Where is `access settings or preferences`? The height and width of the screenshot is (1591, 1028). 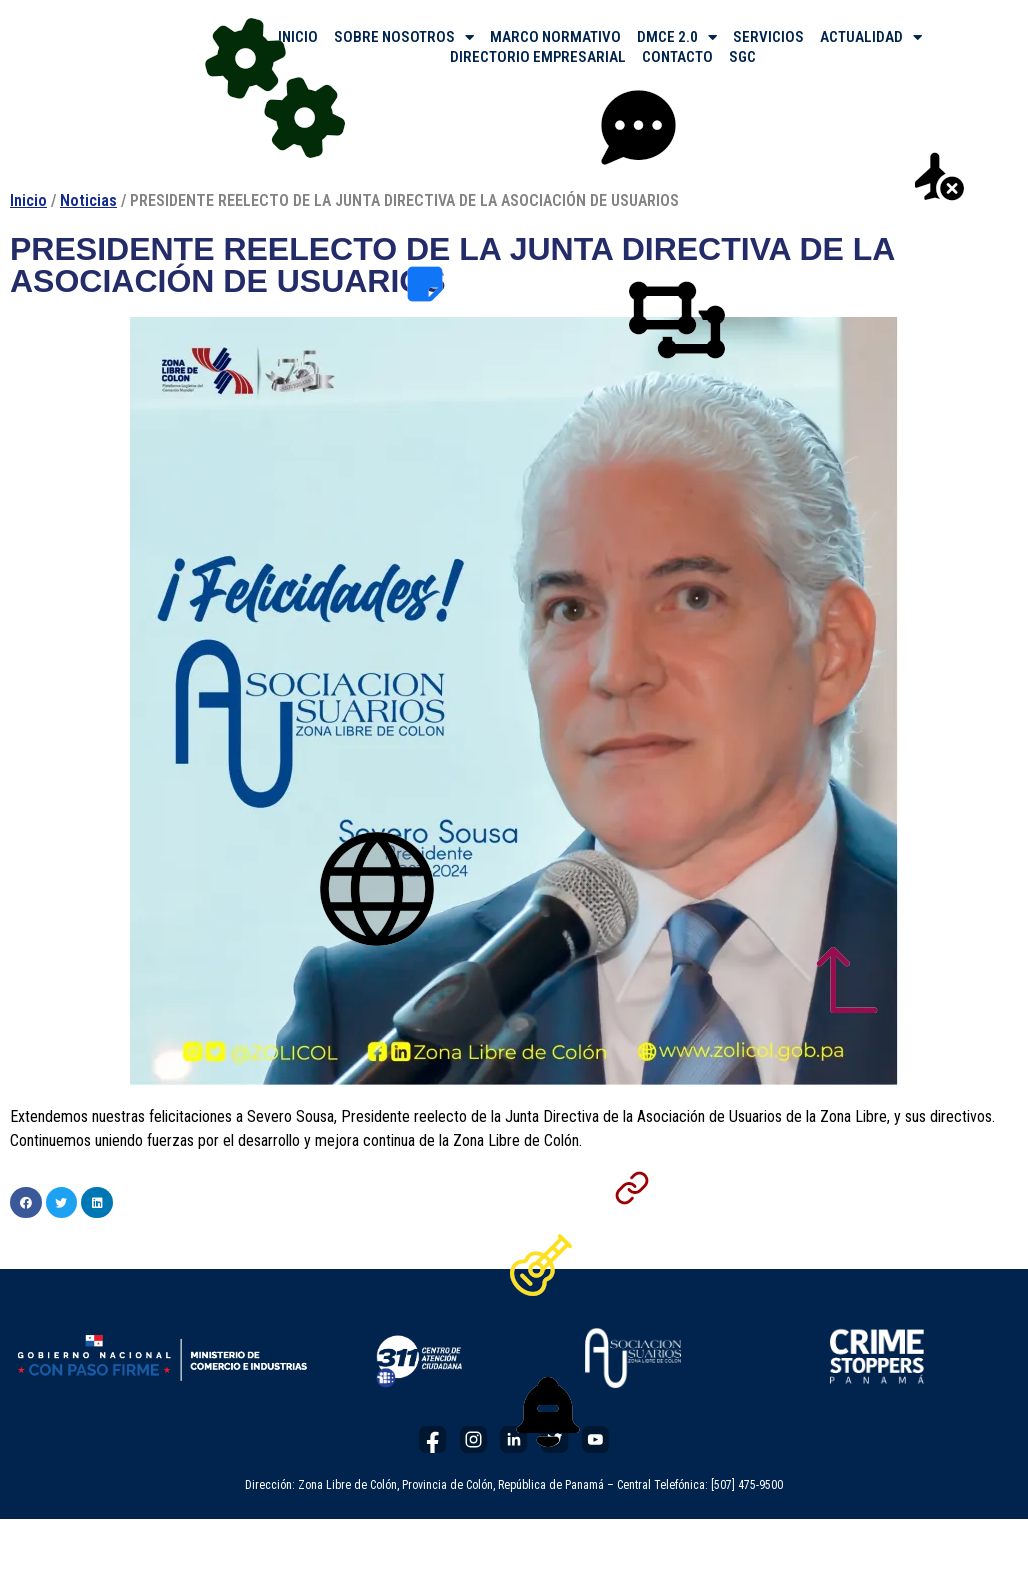
access settings or preferences is located at coordinates (275, 88).